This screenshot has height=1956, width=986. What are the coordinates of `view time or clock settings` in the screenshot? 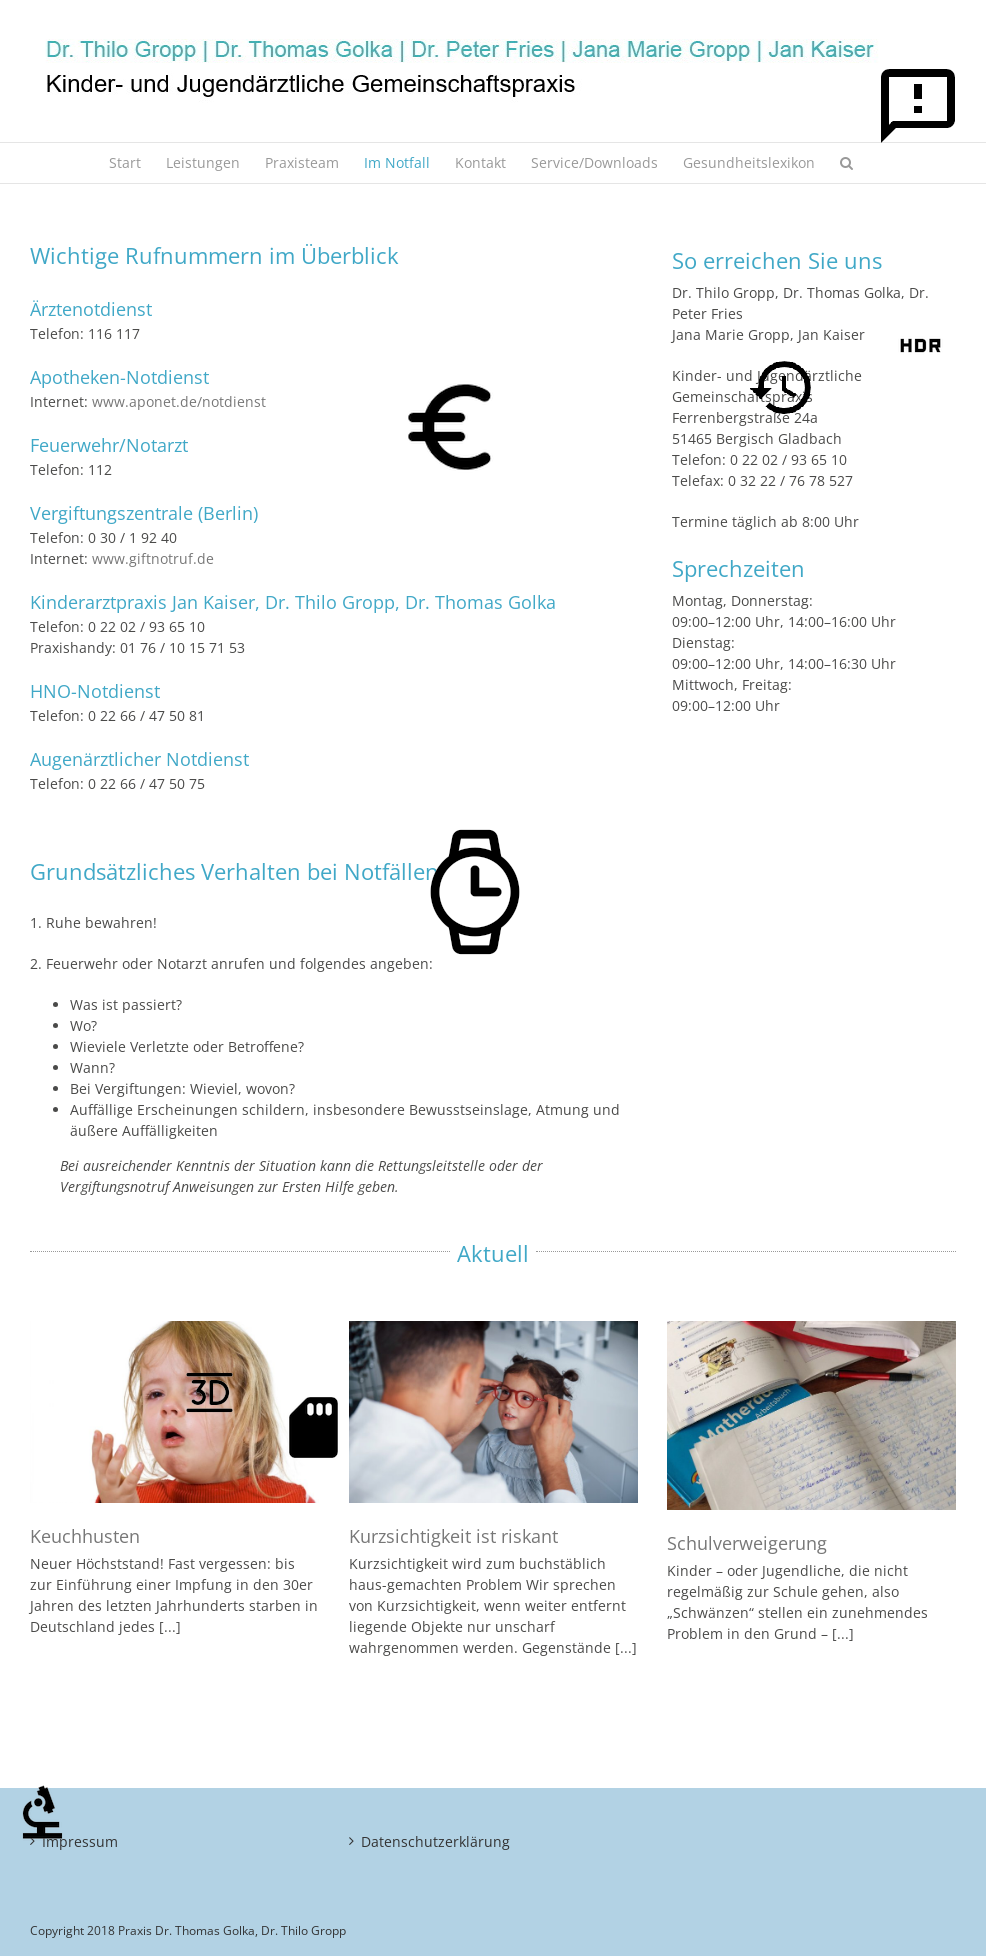 It's located at (475, 892).